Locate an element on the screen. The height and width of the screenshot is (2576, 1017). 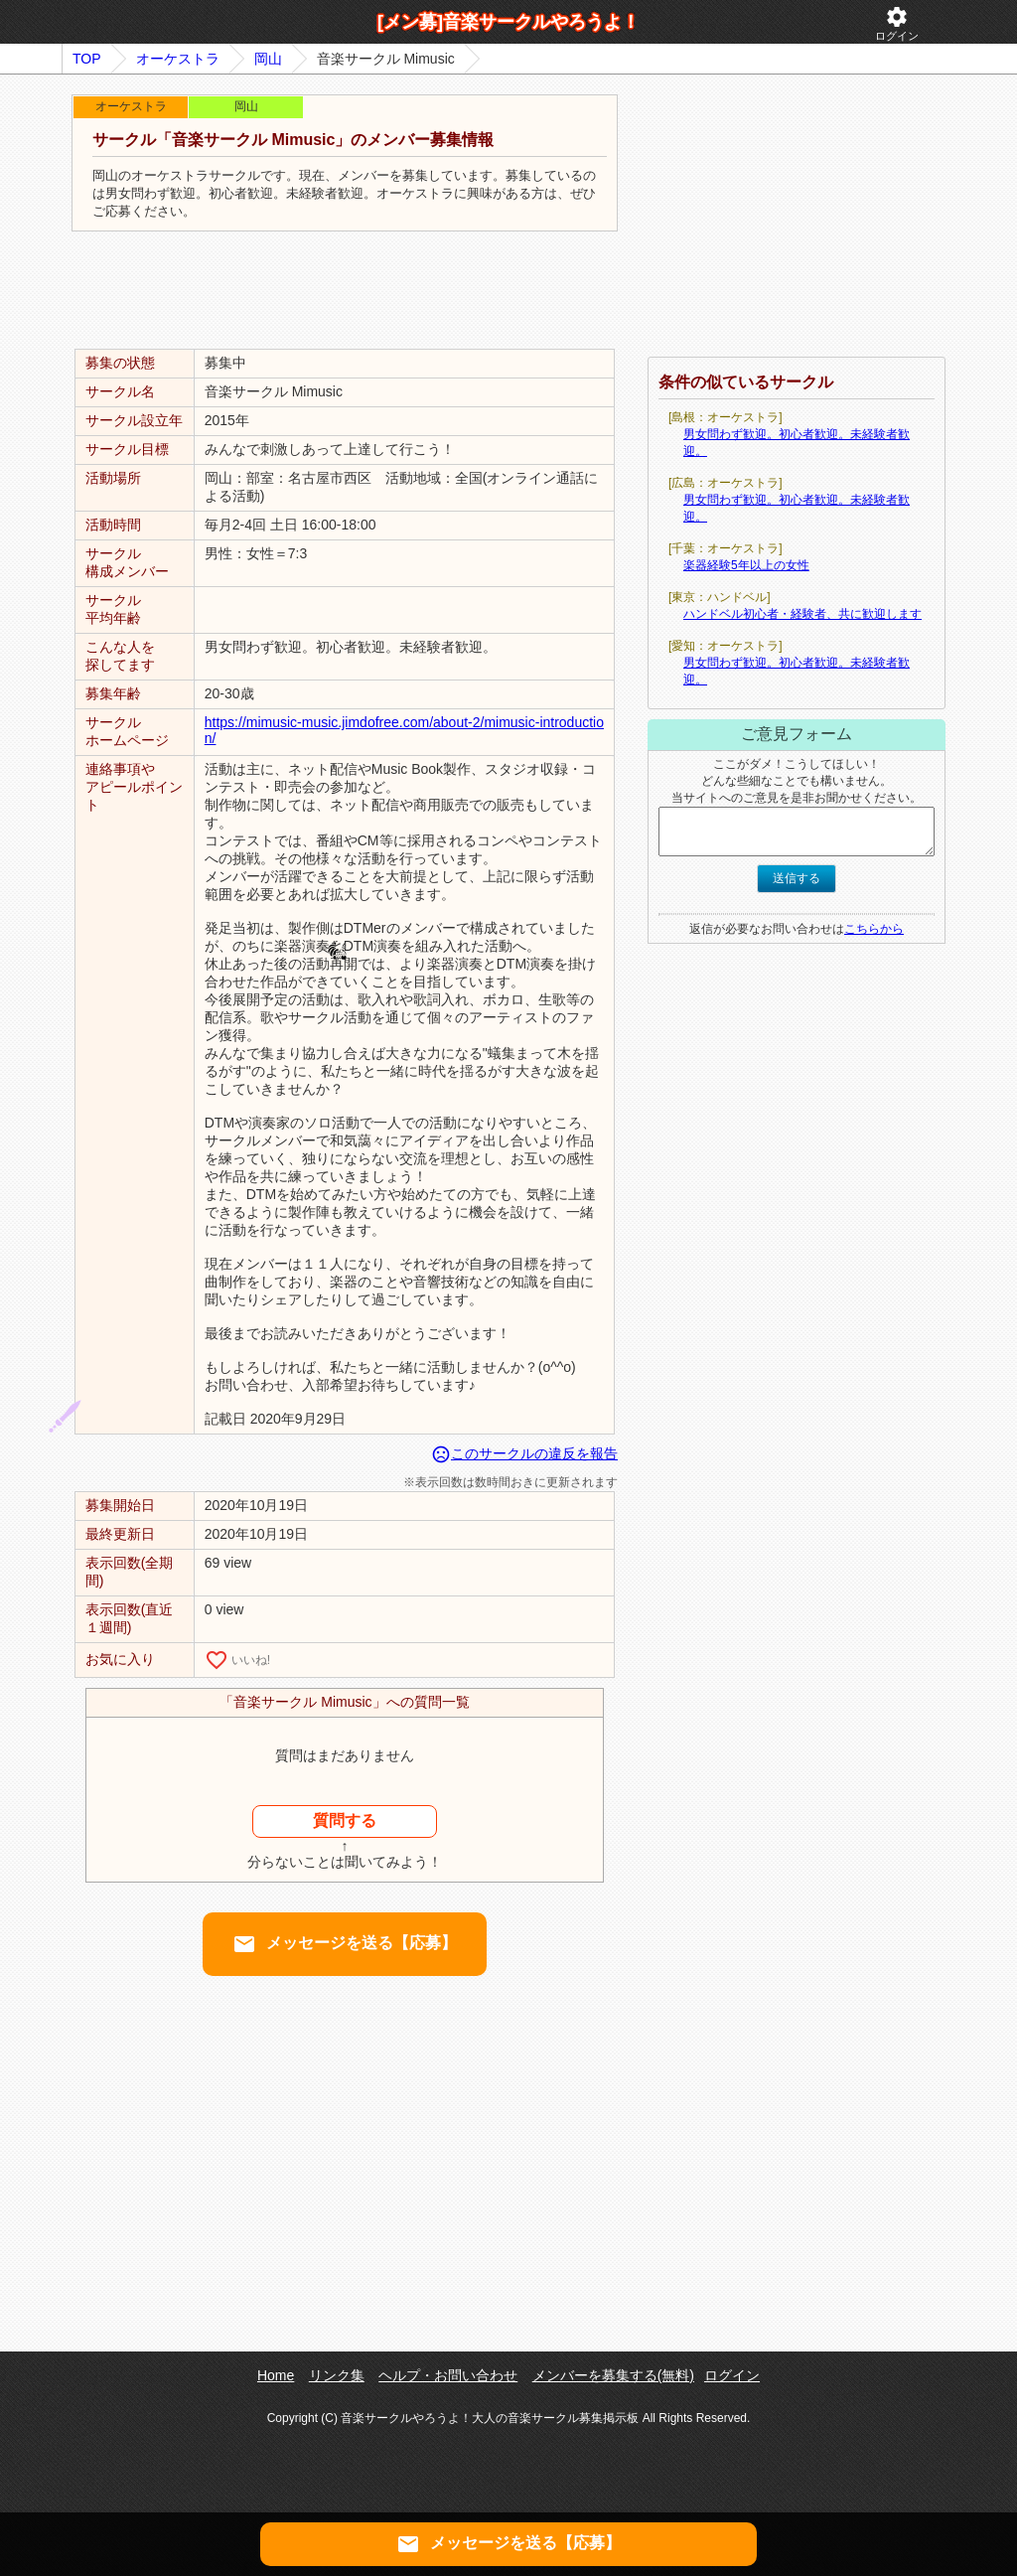
indicates harvest or abundance theme is located at coordinates (337, 950).